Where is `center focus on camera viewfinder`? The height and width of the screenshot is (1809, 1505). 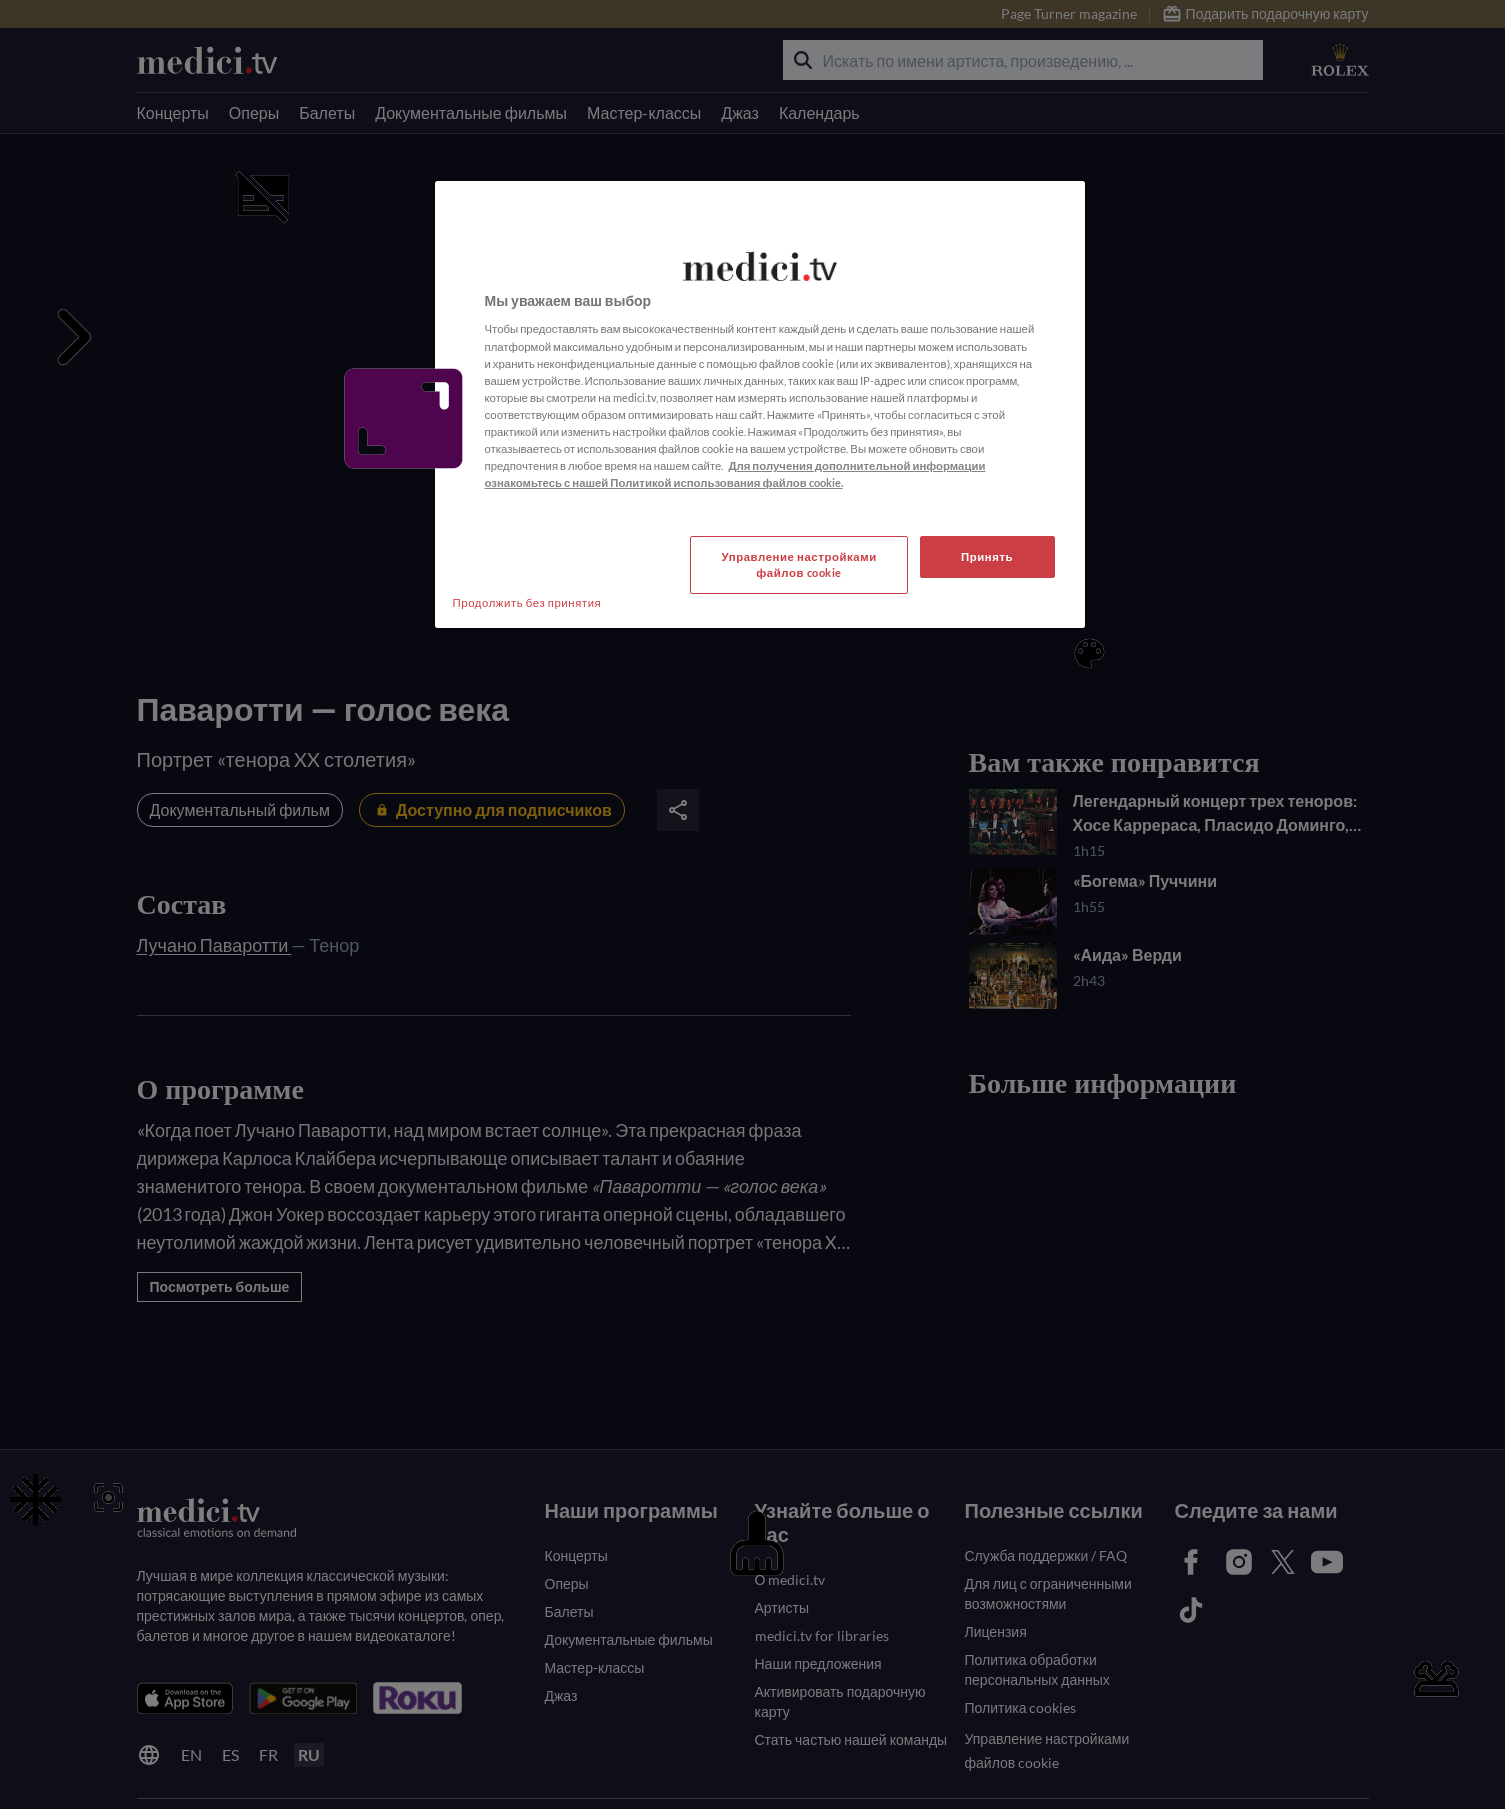
center focus on camera viewfinder is located at coordinates (108, 1497).